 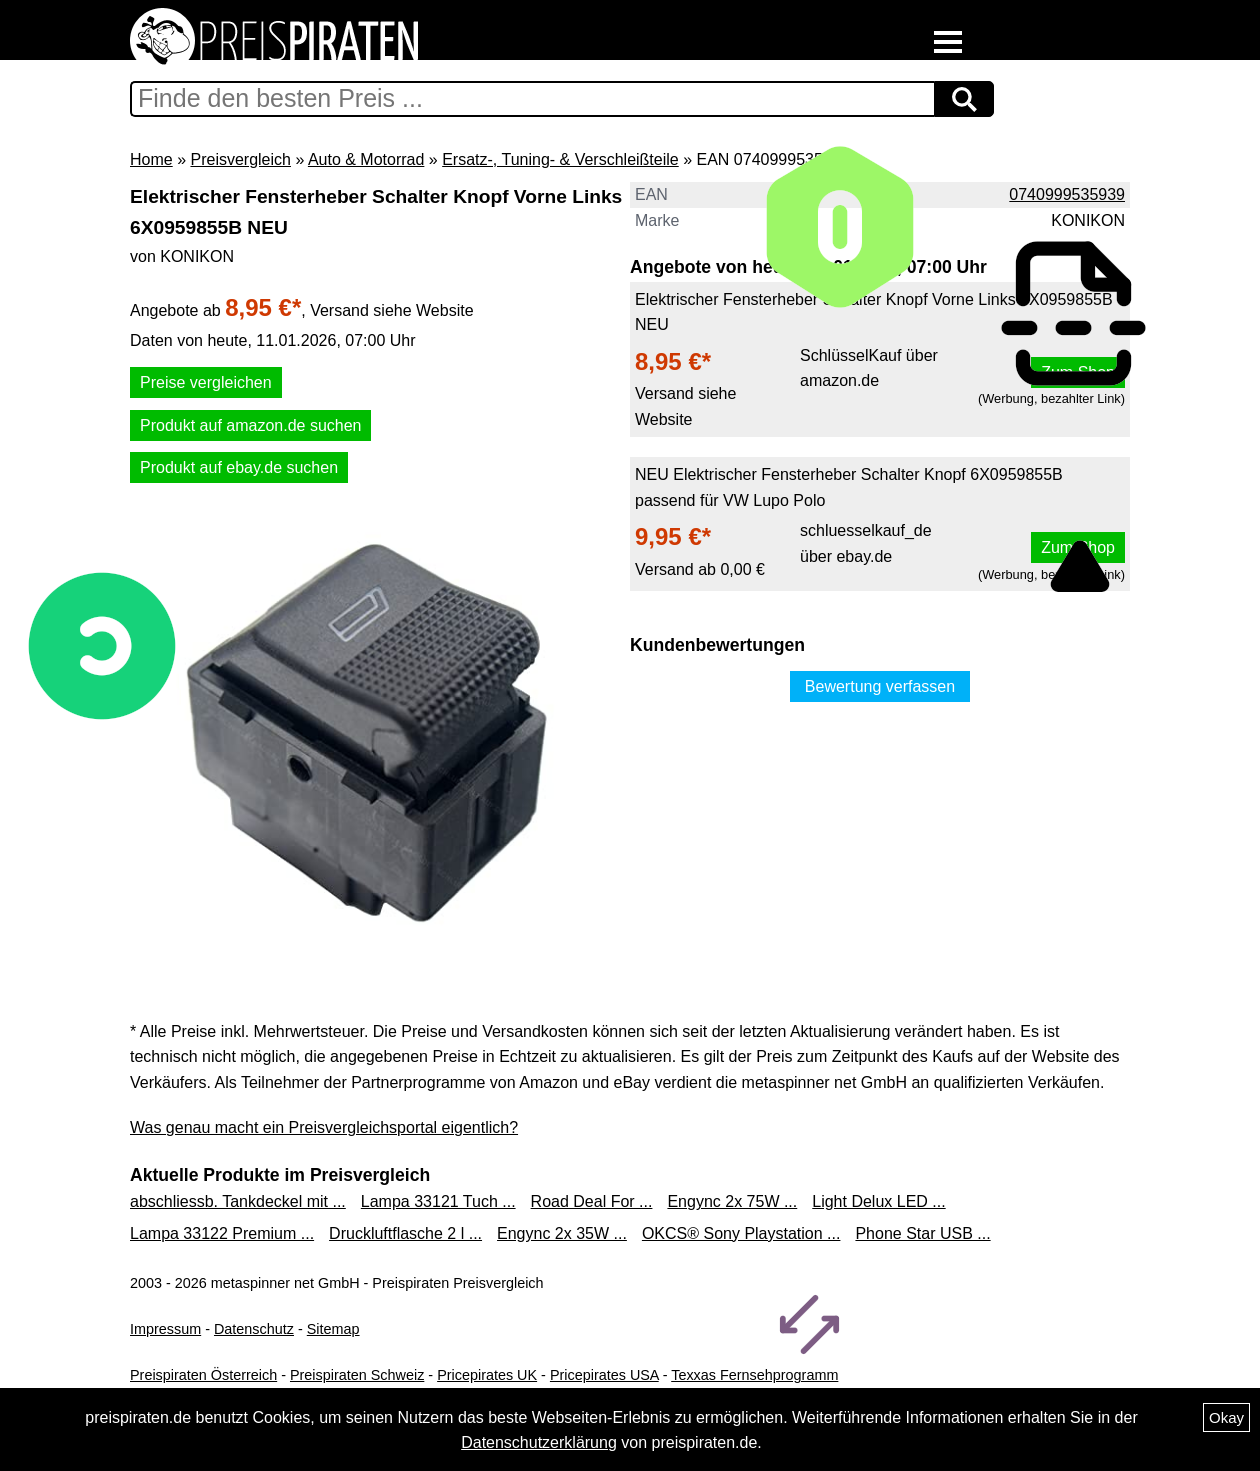 What do you see at coordinates (809, 1324) in the screenshot?
I see `expand or resize diagonally` at bounding box center [809, 1324].